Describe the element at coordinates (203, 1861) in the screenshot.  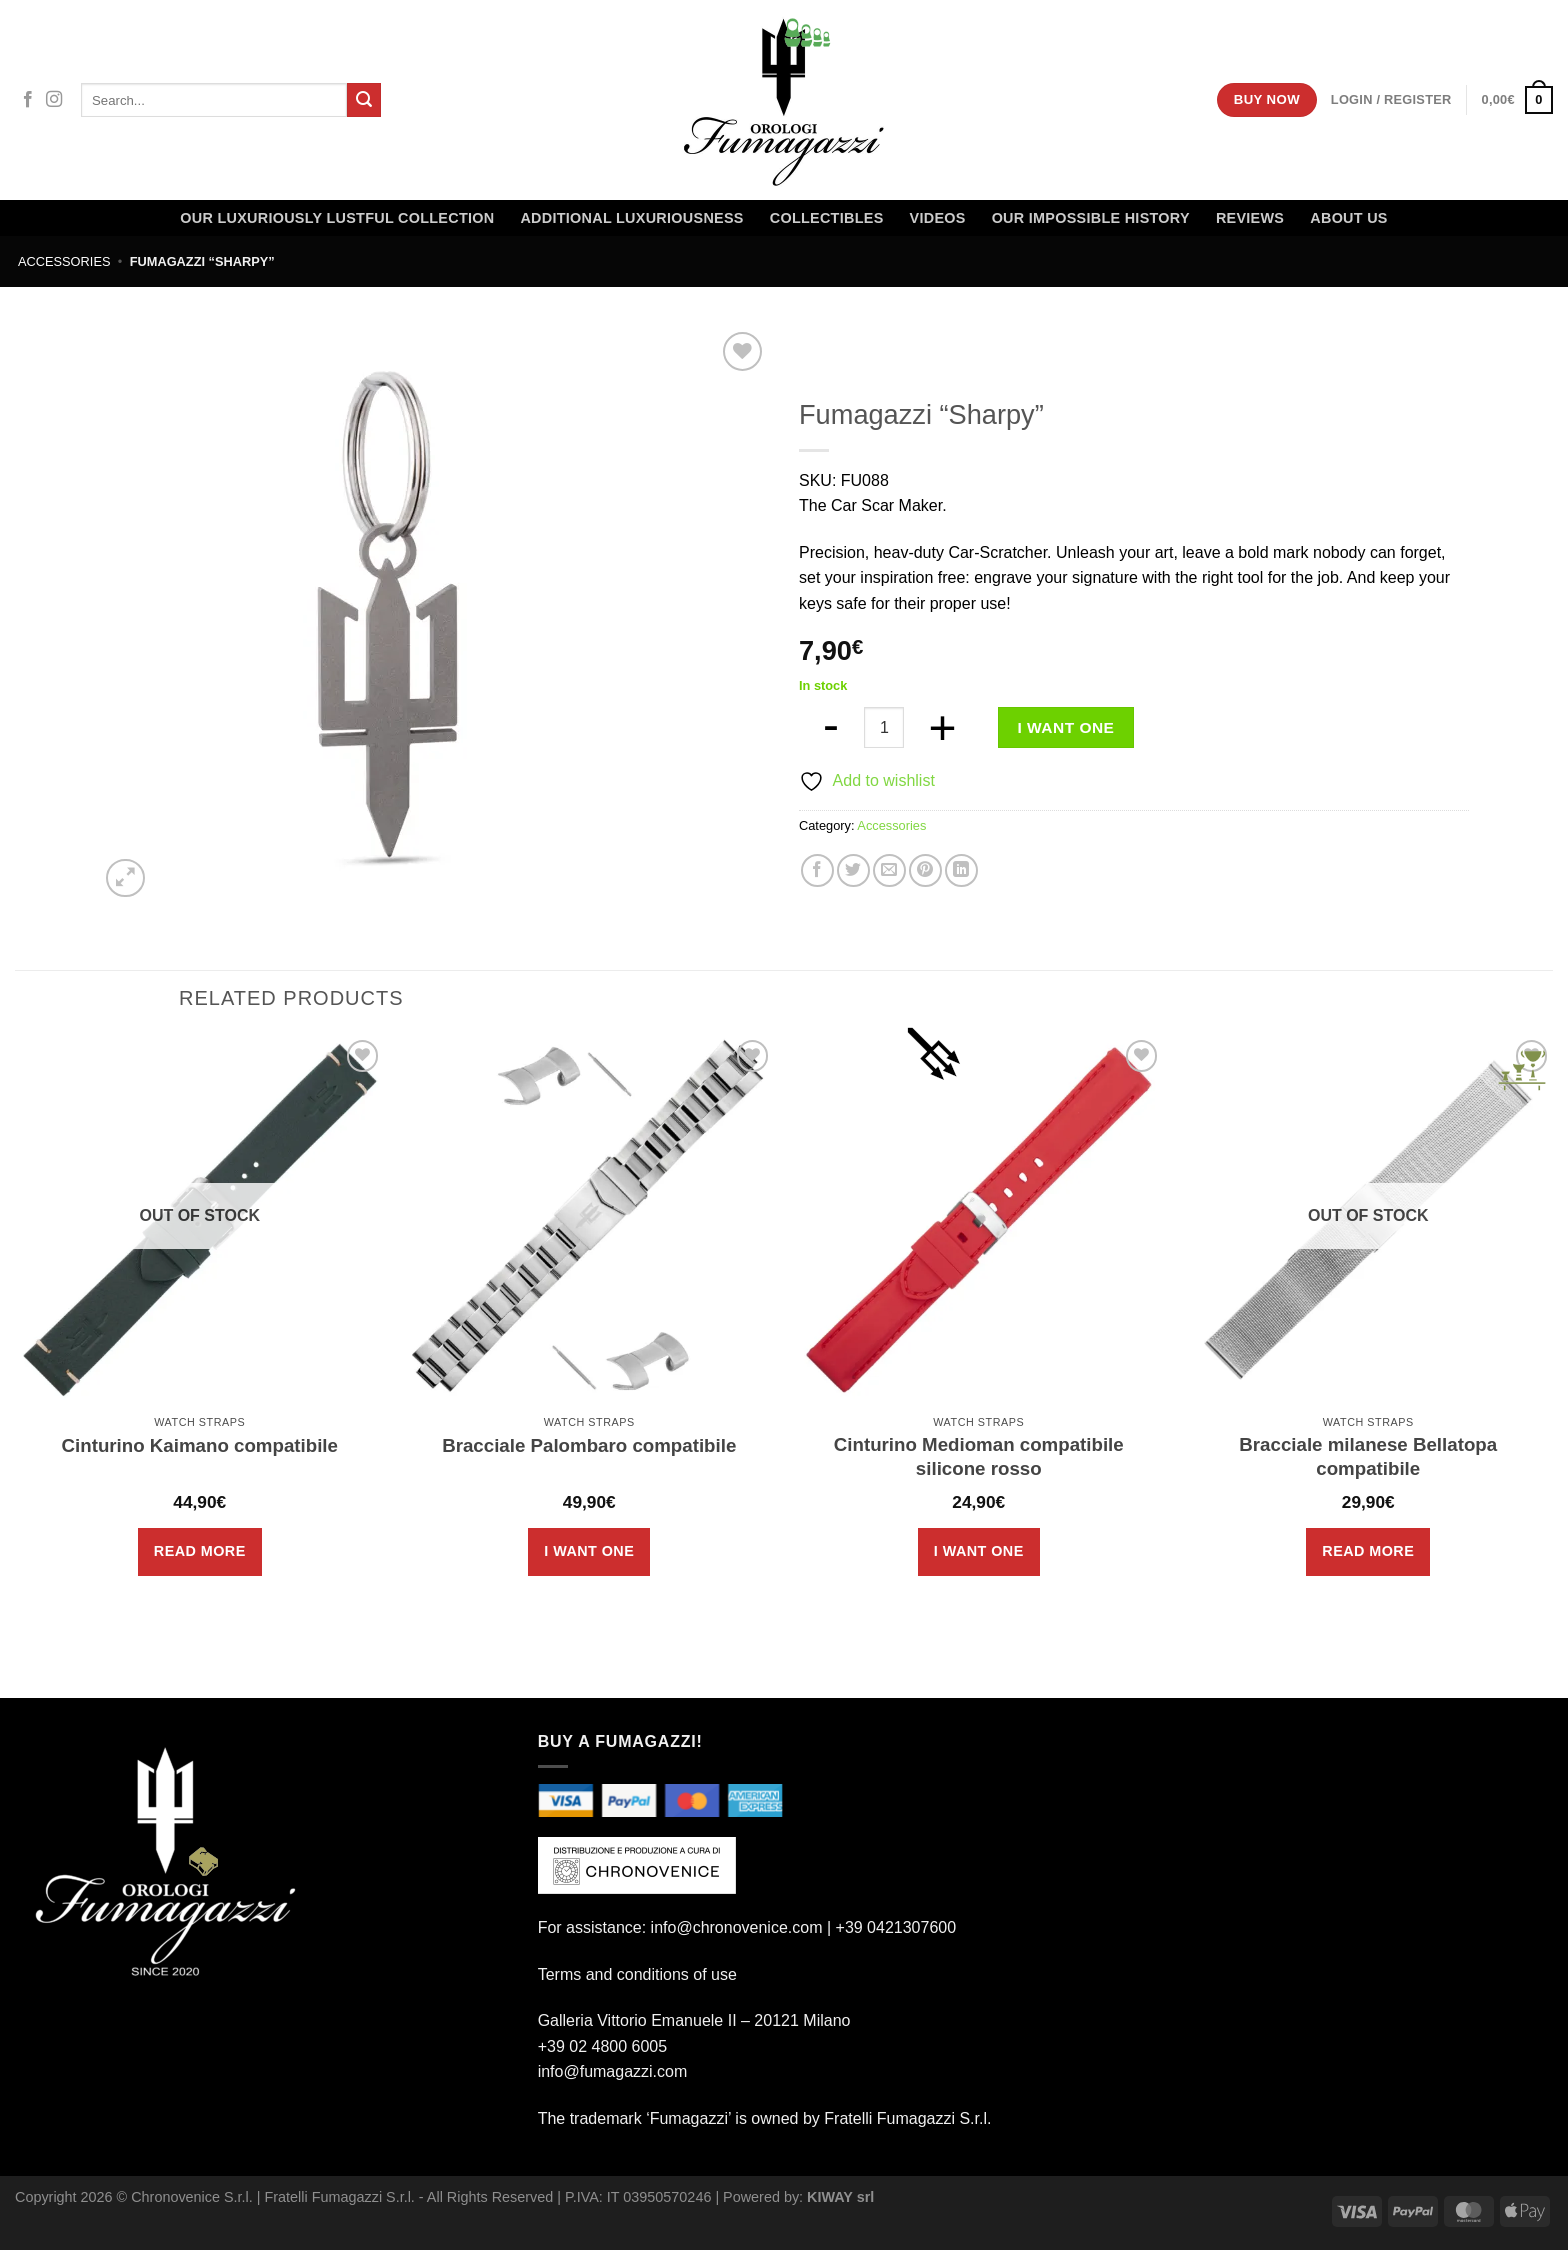
I see `view ancient artifacts or relics in inventory` at that location.